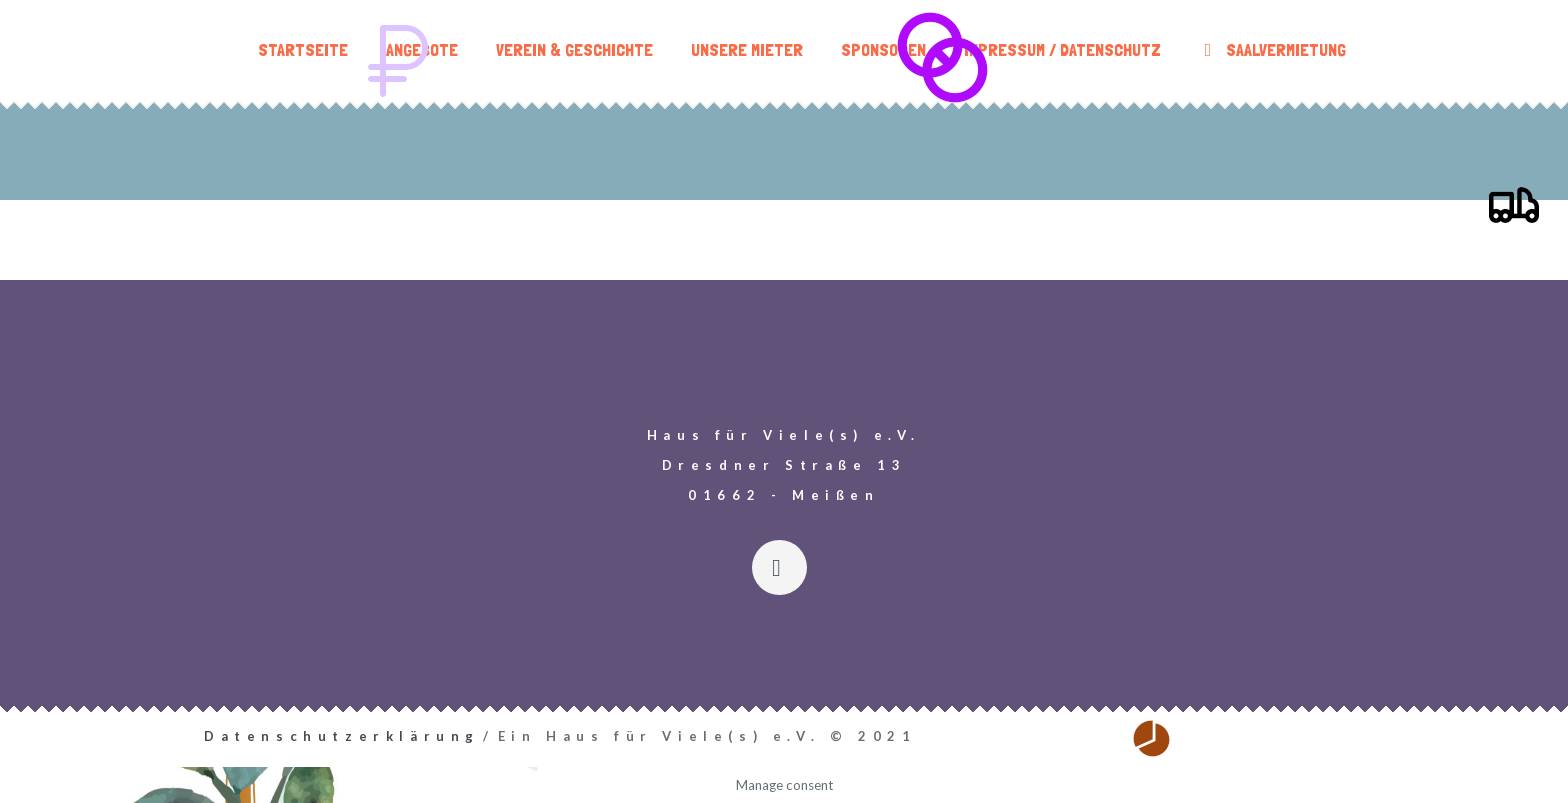  Describe the element at coordinates (942, 57) in the screenshot. I see `intersect or merge selected objects` at that location.